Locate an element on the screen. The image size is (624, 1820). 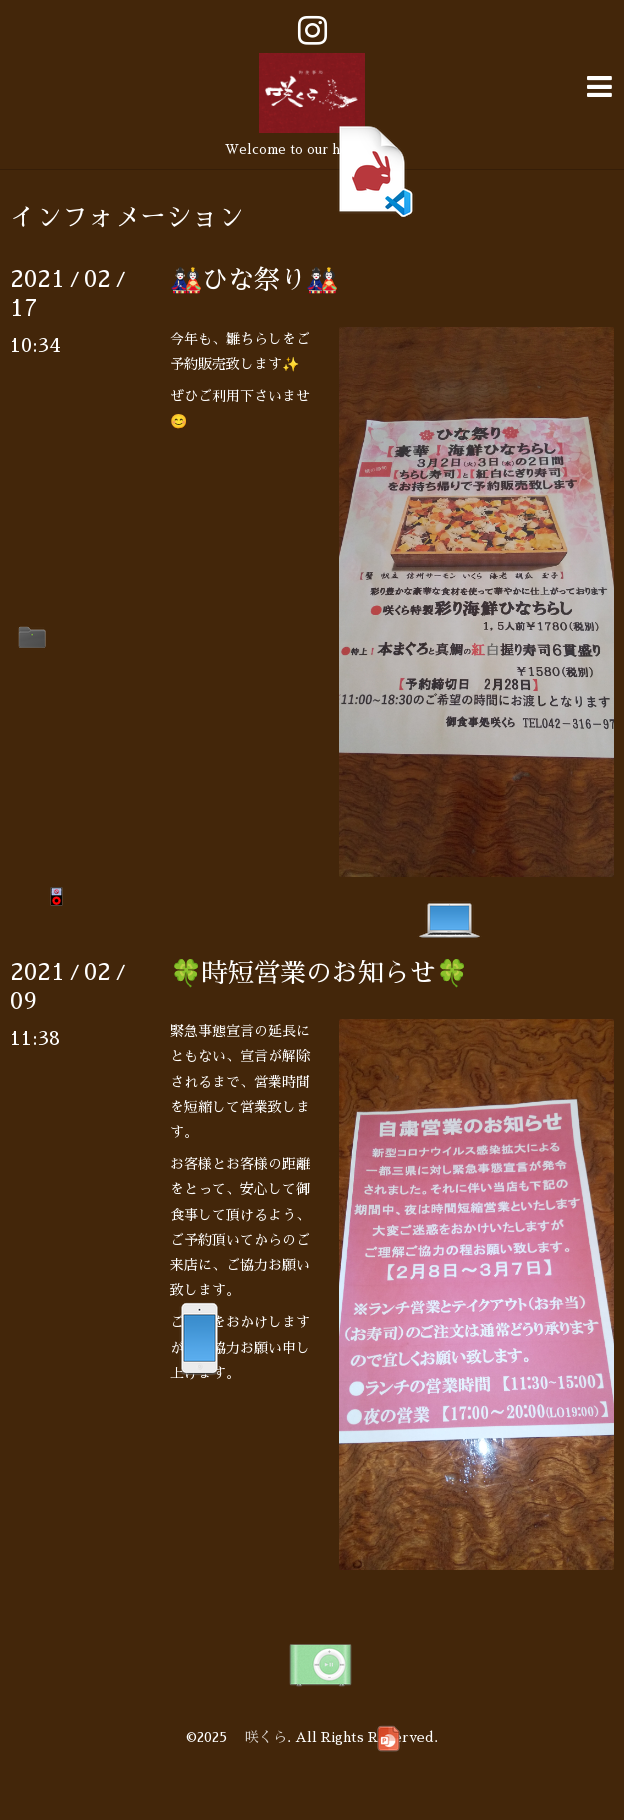
iPod touch device connected is located at coordinates (199, 1337).